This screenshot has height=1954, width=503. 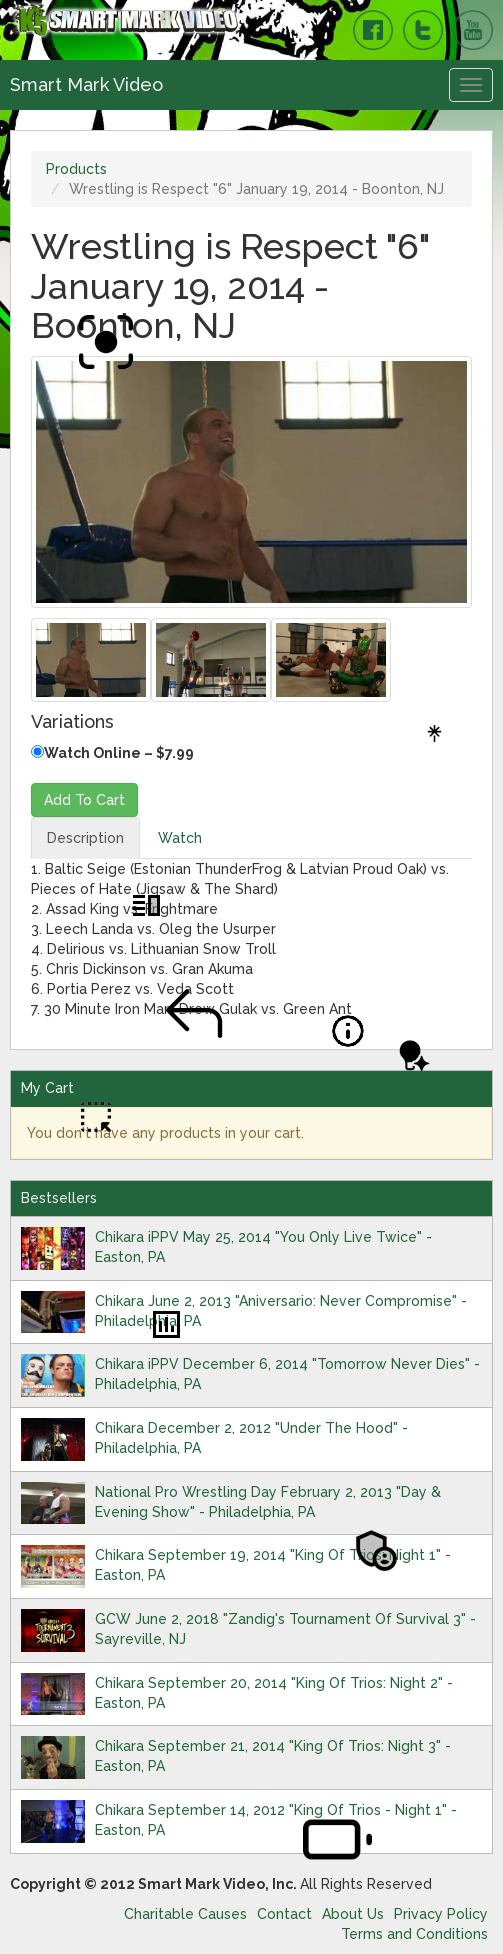 What do you see at coordinates (166, 1324) in the screenshot?
I see `insert a chart or graph into a document` at bounding box center [166, 1324].